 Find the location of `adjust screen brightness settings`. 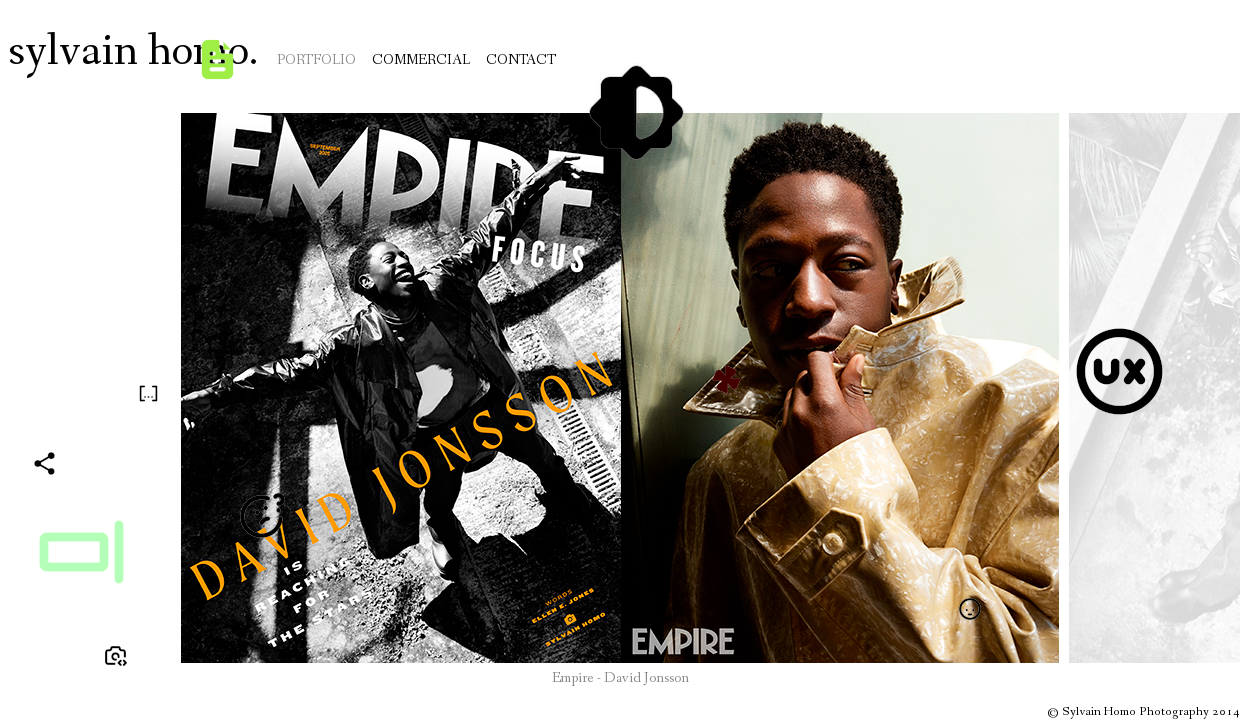

adjust screen brightness settings is located at coordinates (636, 112).